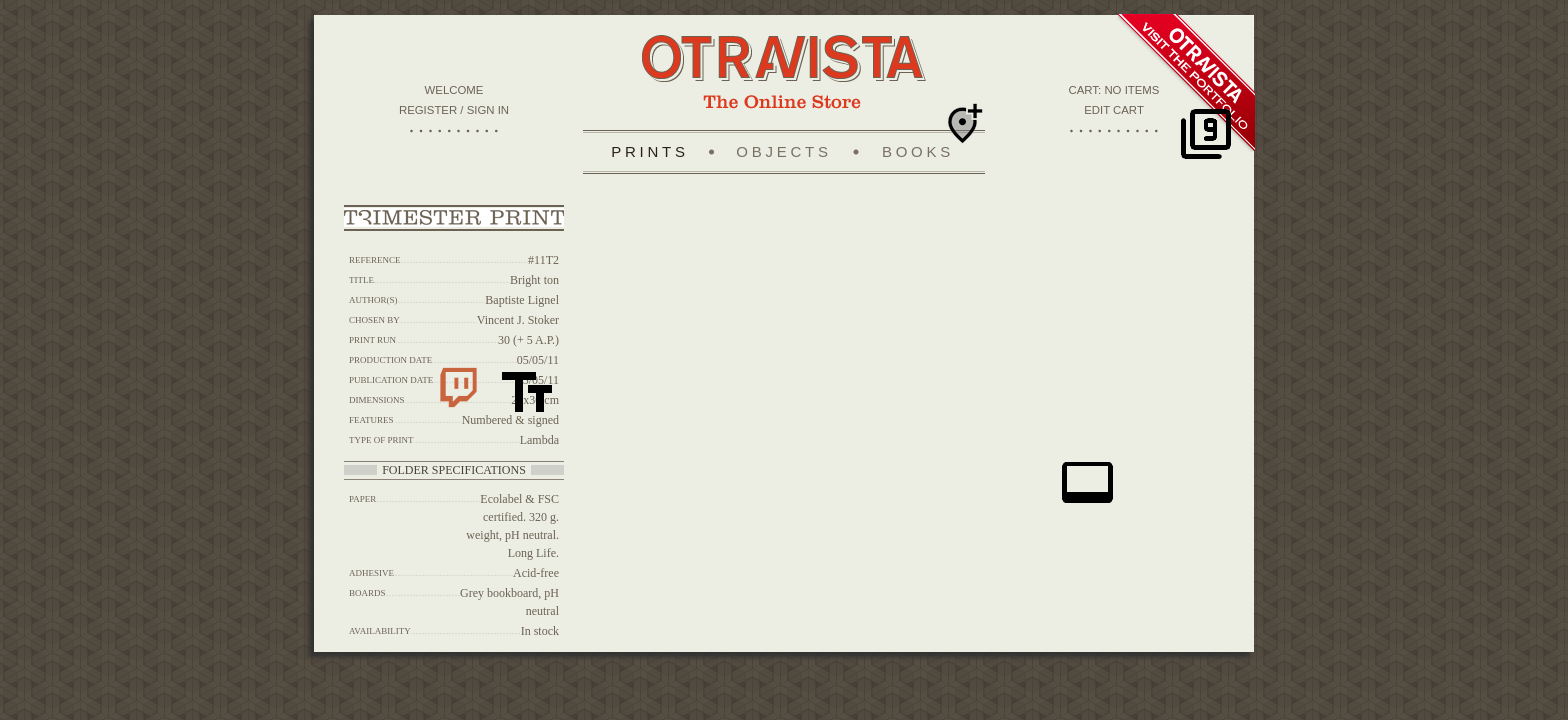 Image resolution: width=1568 pixels, height=720 pixels. I want to click on open Twitch app, so click(458, 387).